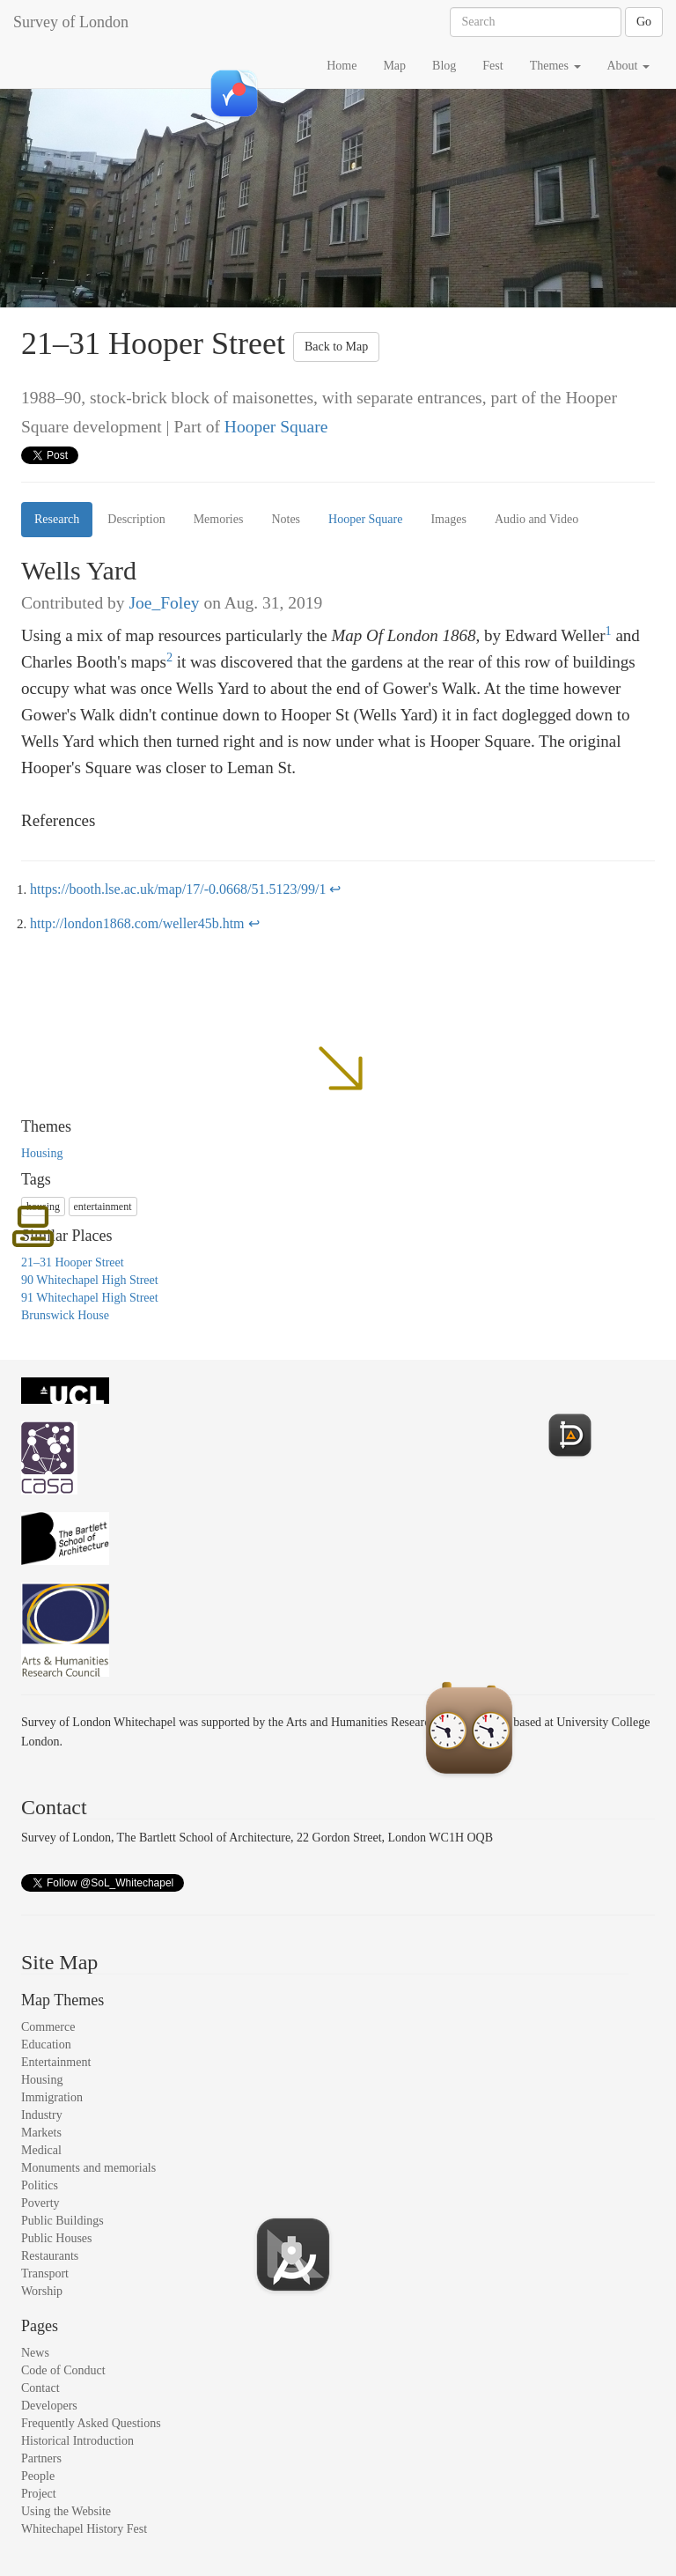  What do you see at coordinates (234, 93) in the screenshot?
I see `open desktop animation preferences` at bounding box center [234, 93].